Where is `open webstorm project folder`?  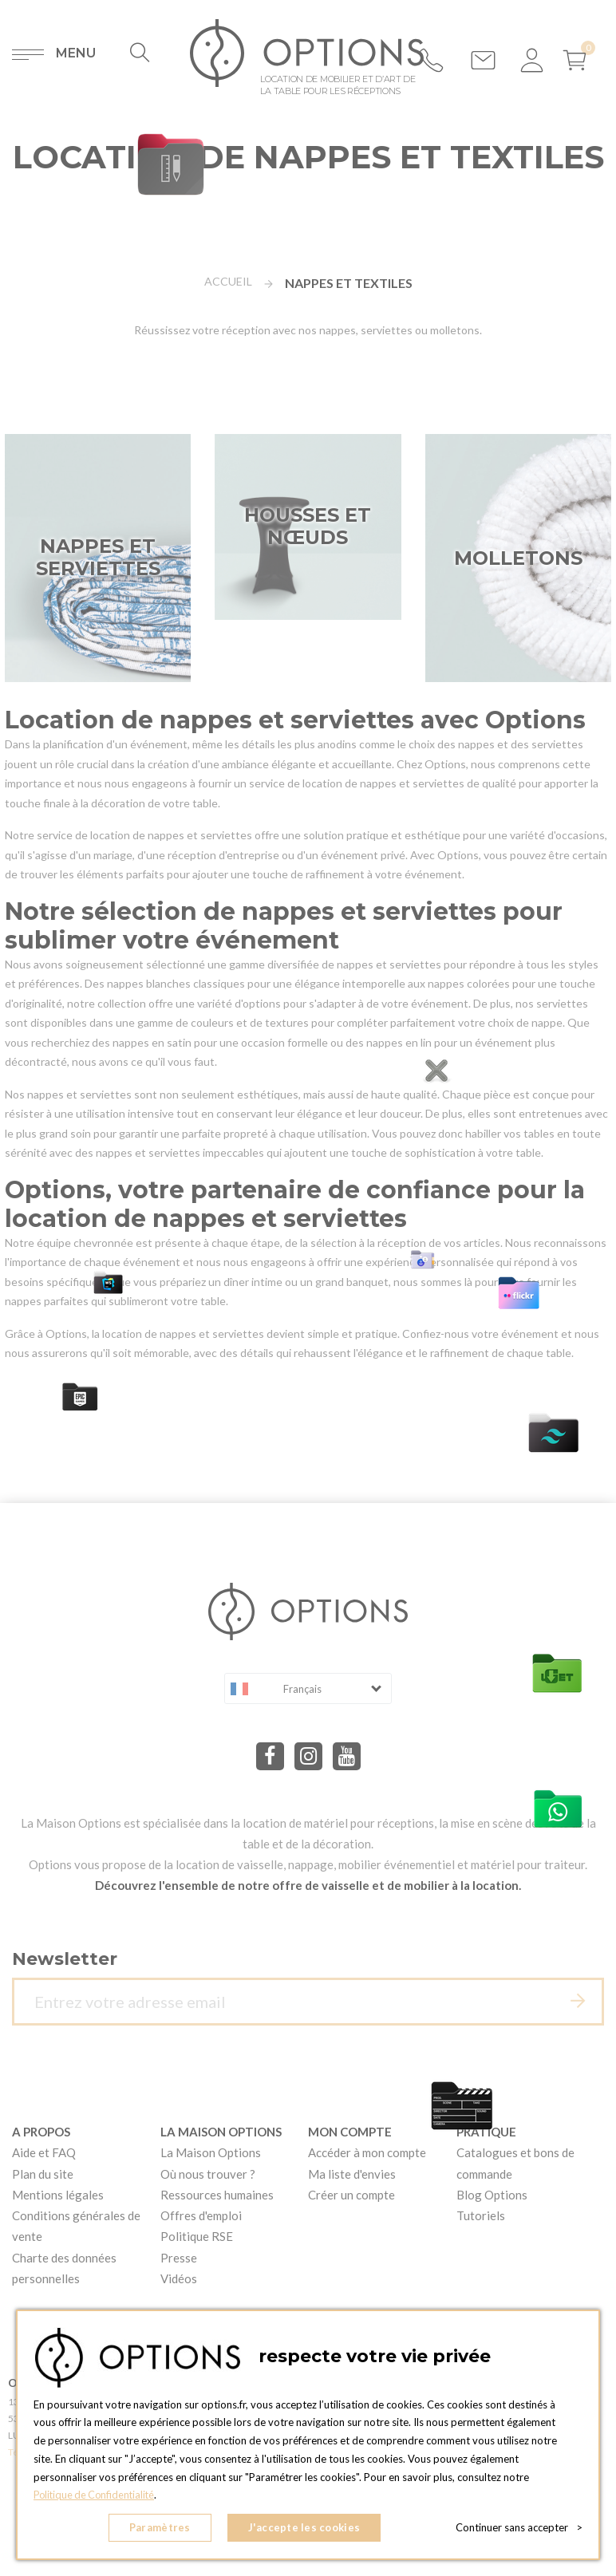 open webstorm project folder is located at coordinates (108, 1283).